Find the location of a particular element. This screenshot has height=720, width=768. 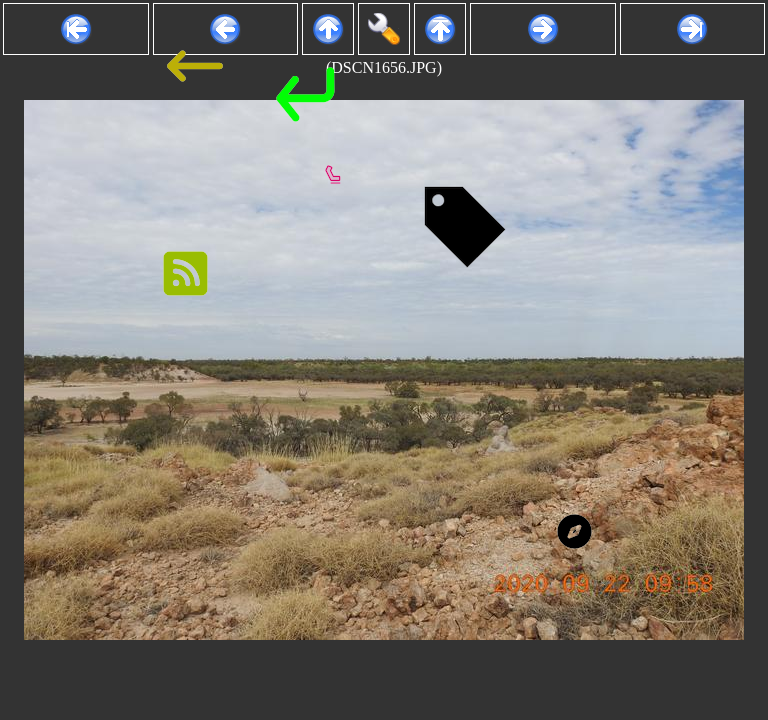

subscribe to RSS feed is located at coordinates (185, 273).